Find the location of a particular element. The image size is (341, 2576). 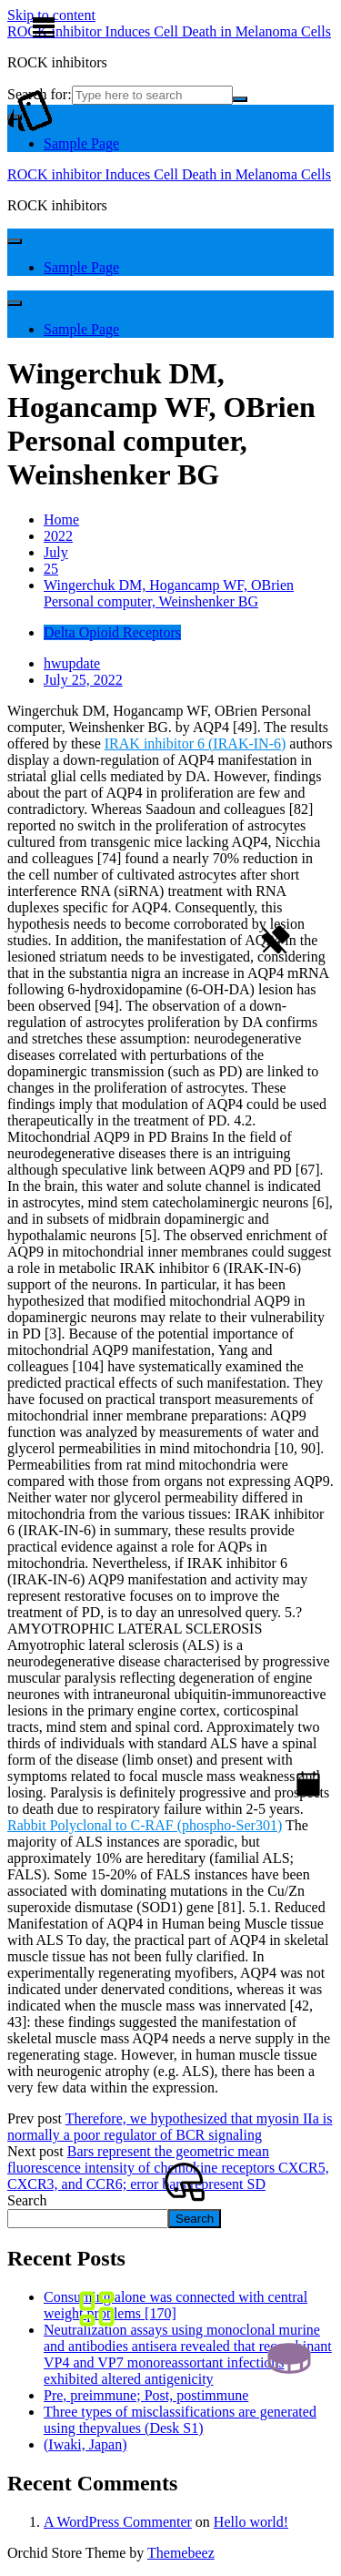

view your coin balance or currency is located at coordinates (289, 2358).